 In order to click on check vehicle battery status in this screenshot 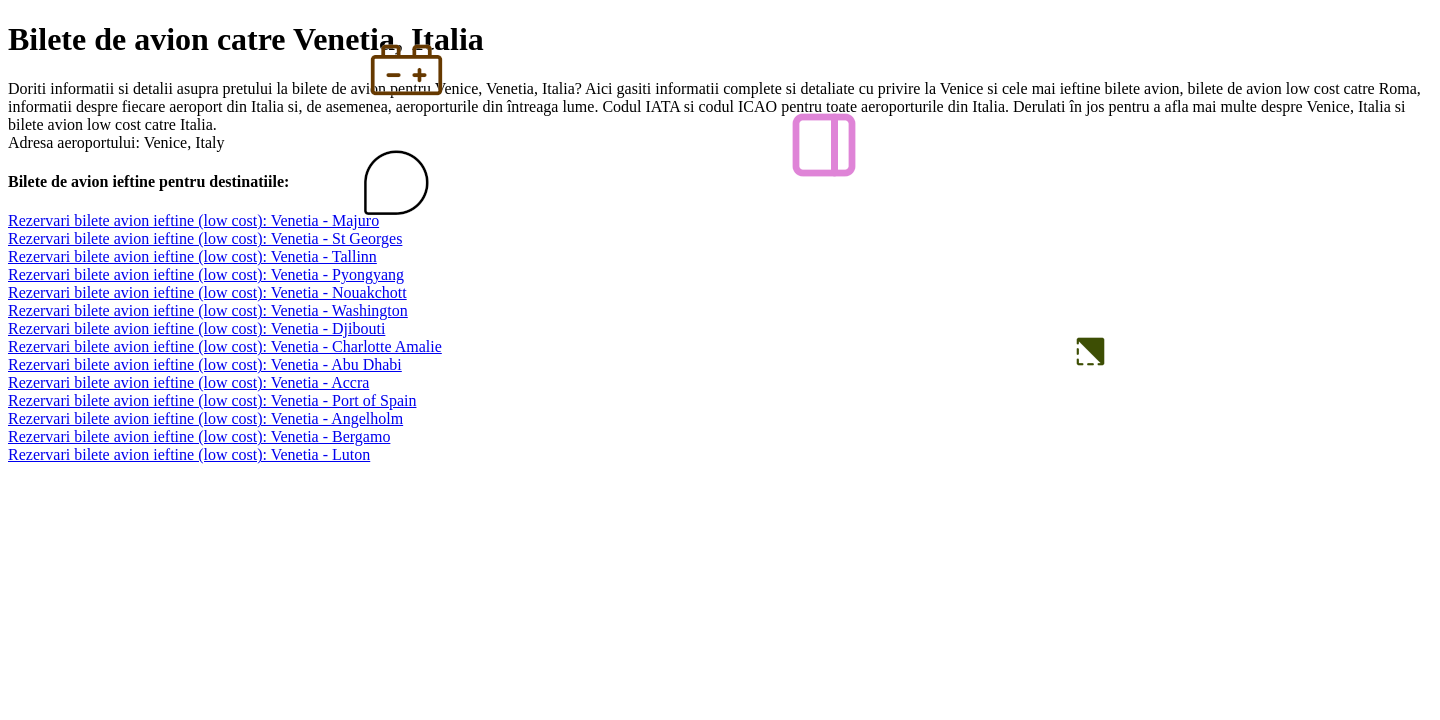, I will do `click(406, 72)`.